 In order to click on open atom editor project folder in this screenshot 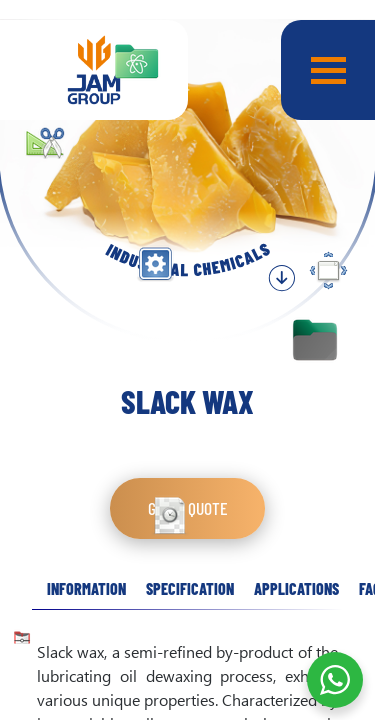, I will do `click(136, 62)`.